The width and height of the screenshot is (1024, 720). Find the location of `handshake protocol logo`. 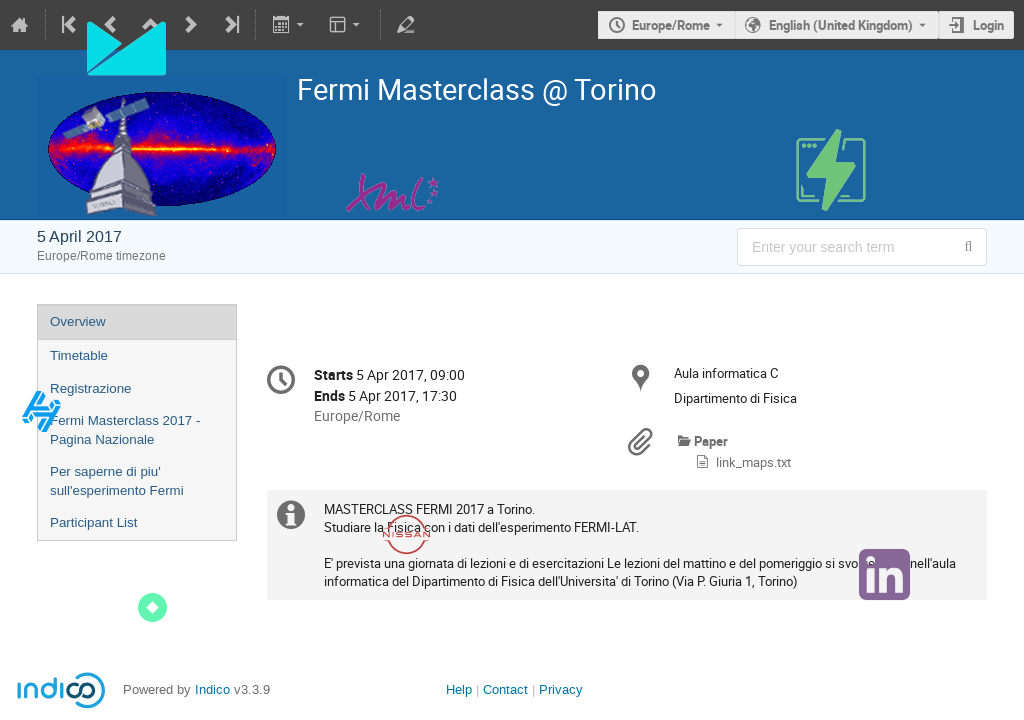

handshake protocol logo is located at coordinates (41, 411).